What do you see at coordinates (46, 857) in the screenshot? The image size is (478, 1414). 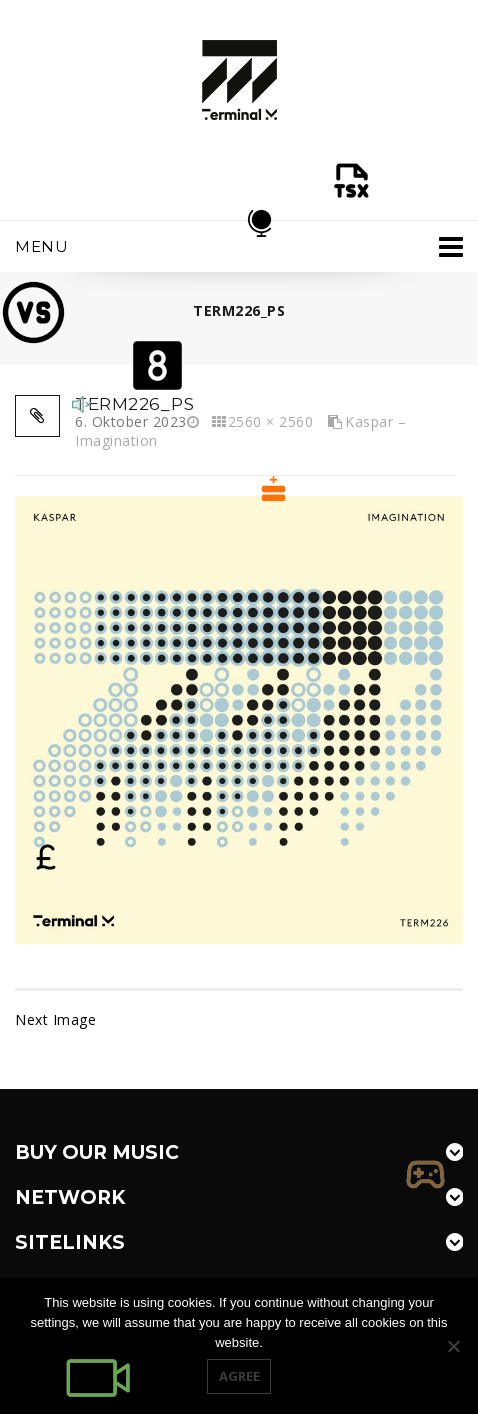 I see `view or manage British pound currency` at bounding box center [46, 857].